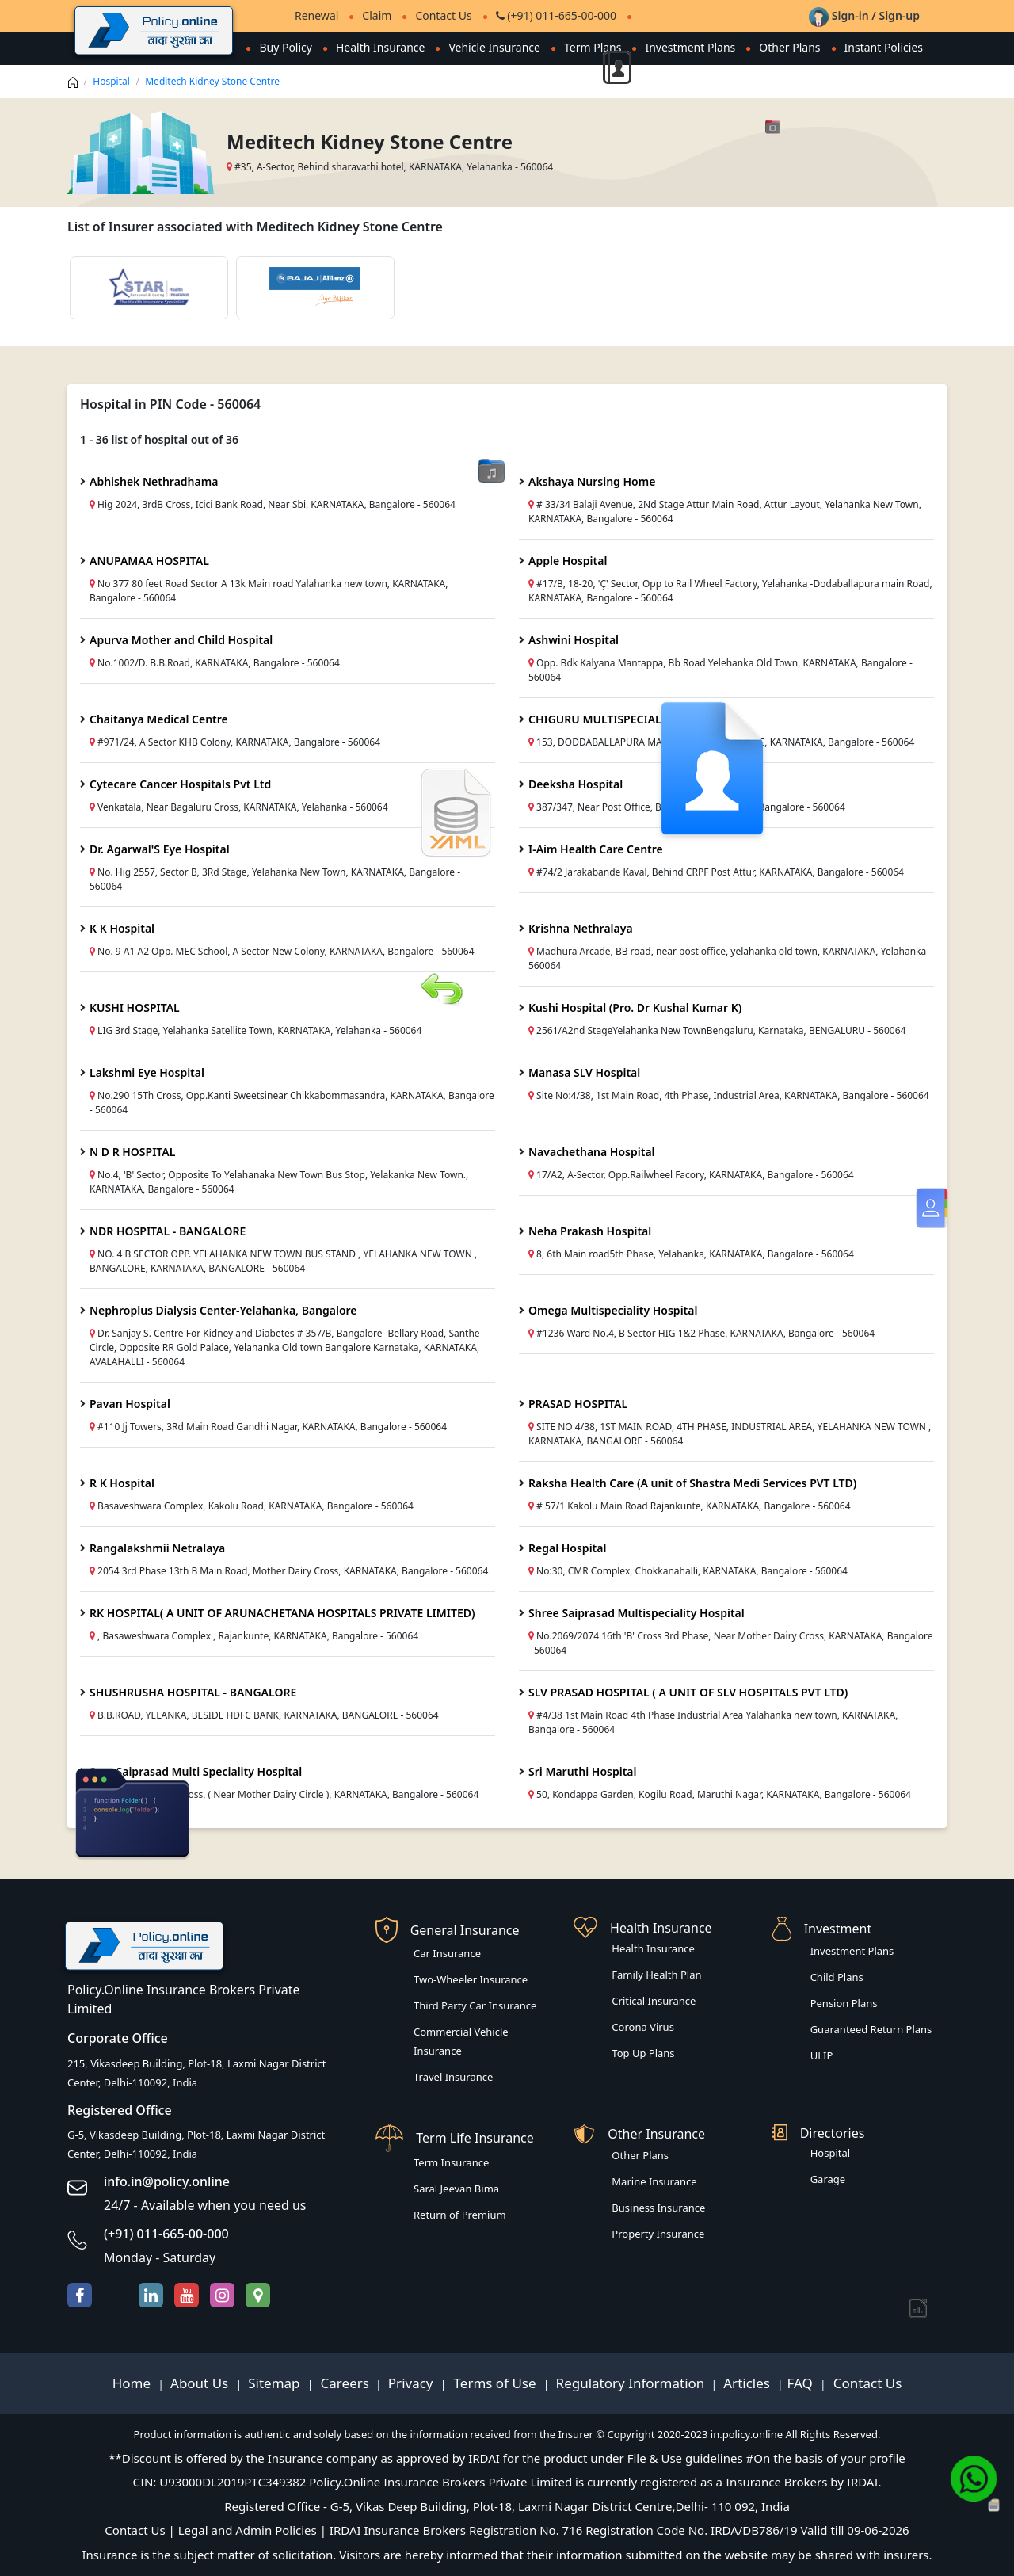 The height and width of the screenshot is (2576, 1014). Describe the element at coordinates (772, 126) in the screenshot. I see `open videos folder` at that location.